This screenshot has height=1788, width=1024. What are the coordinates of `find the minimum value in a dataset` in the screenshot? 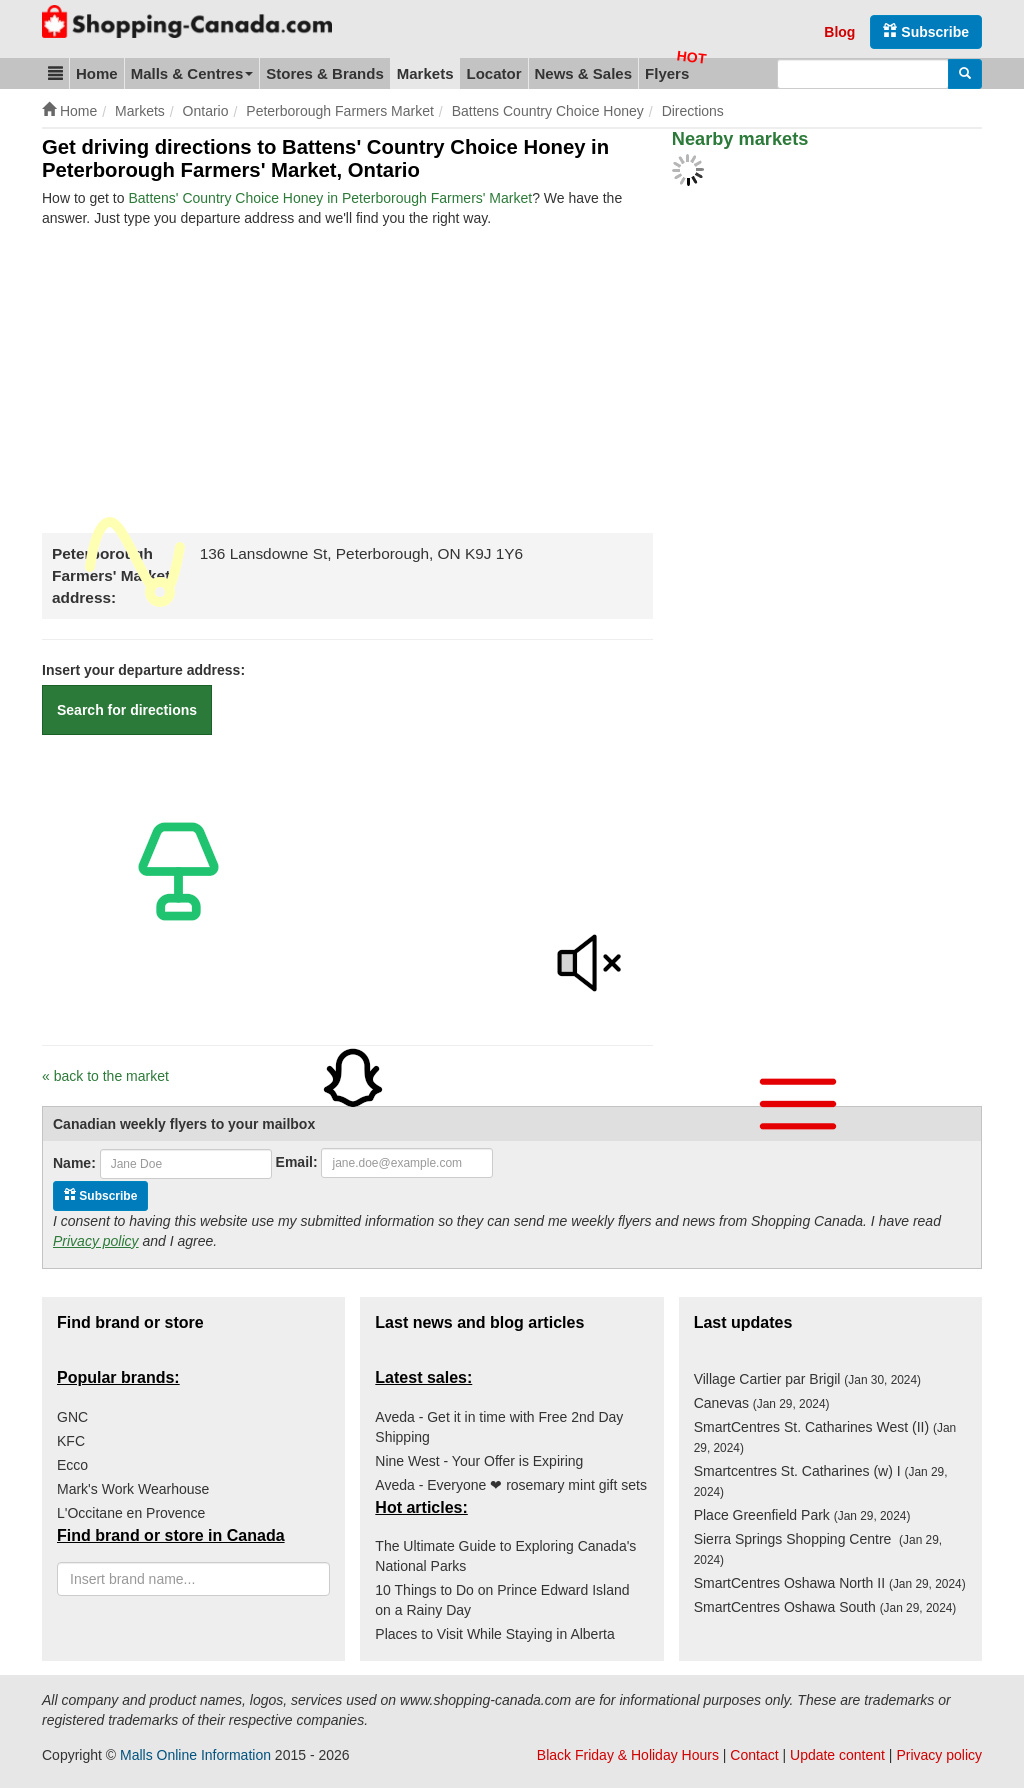 It's located at (135, 562).